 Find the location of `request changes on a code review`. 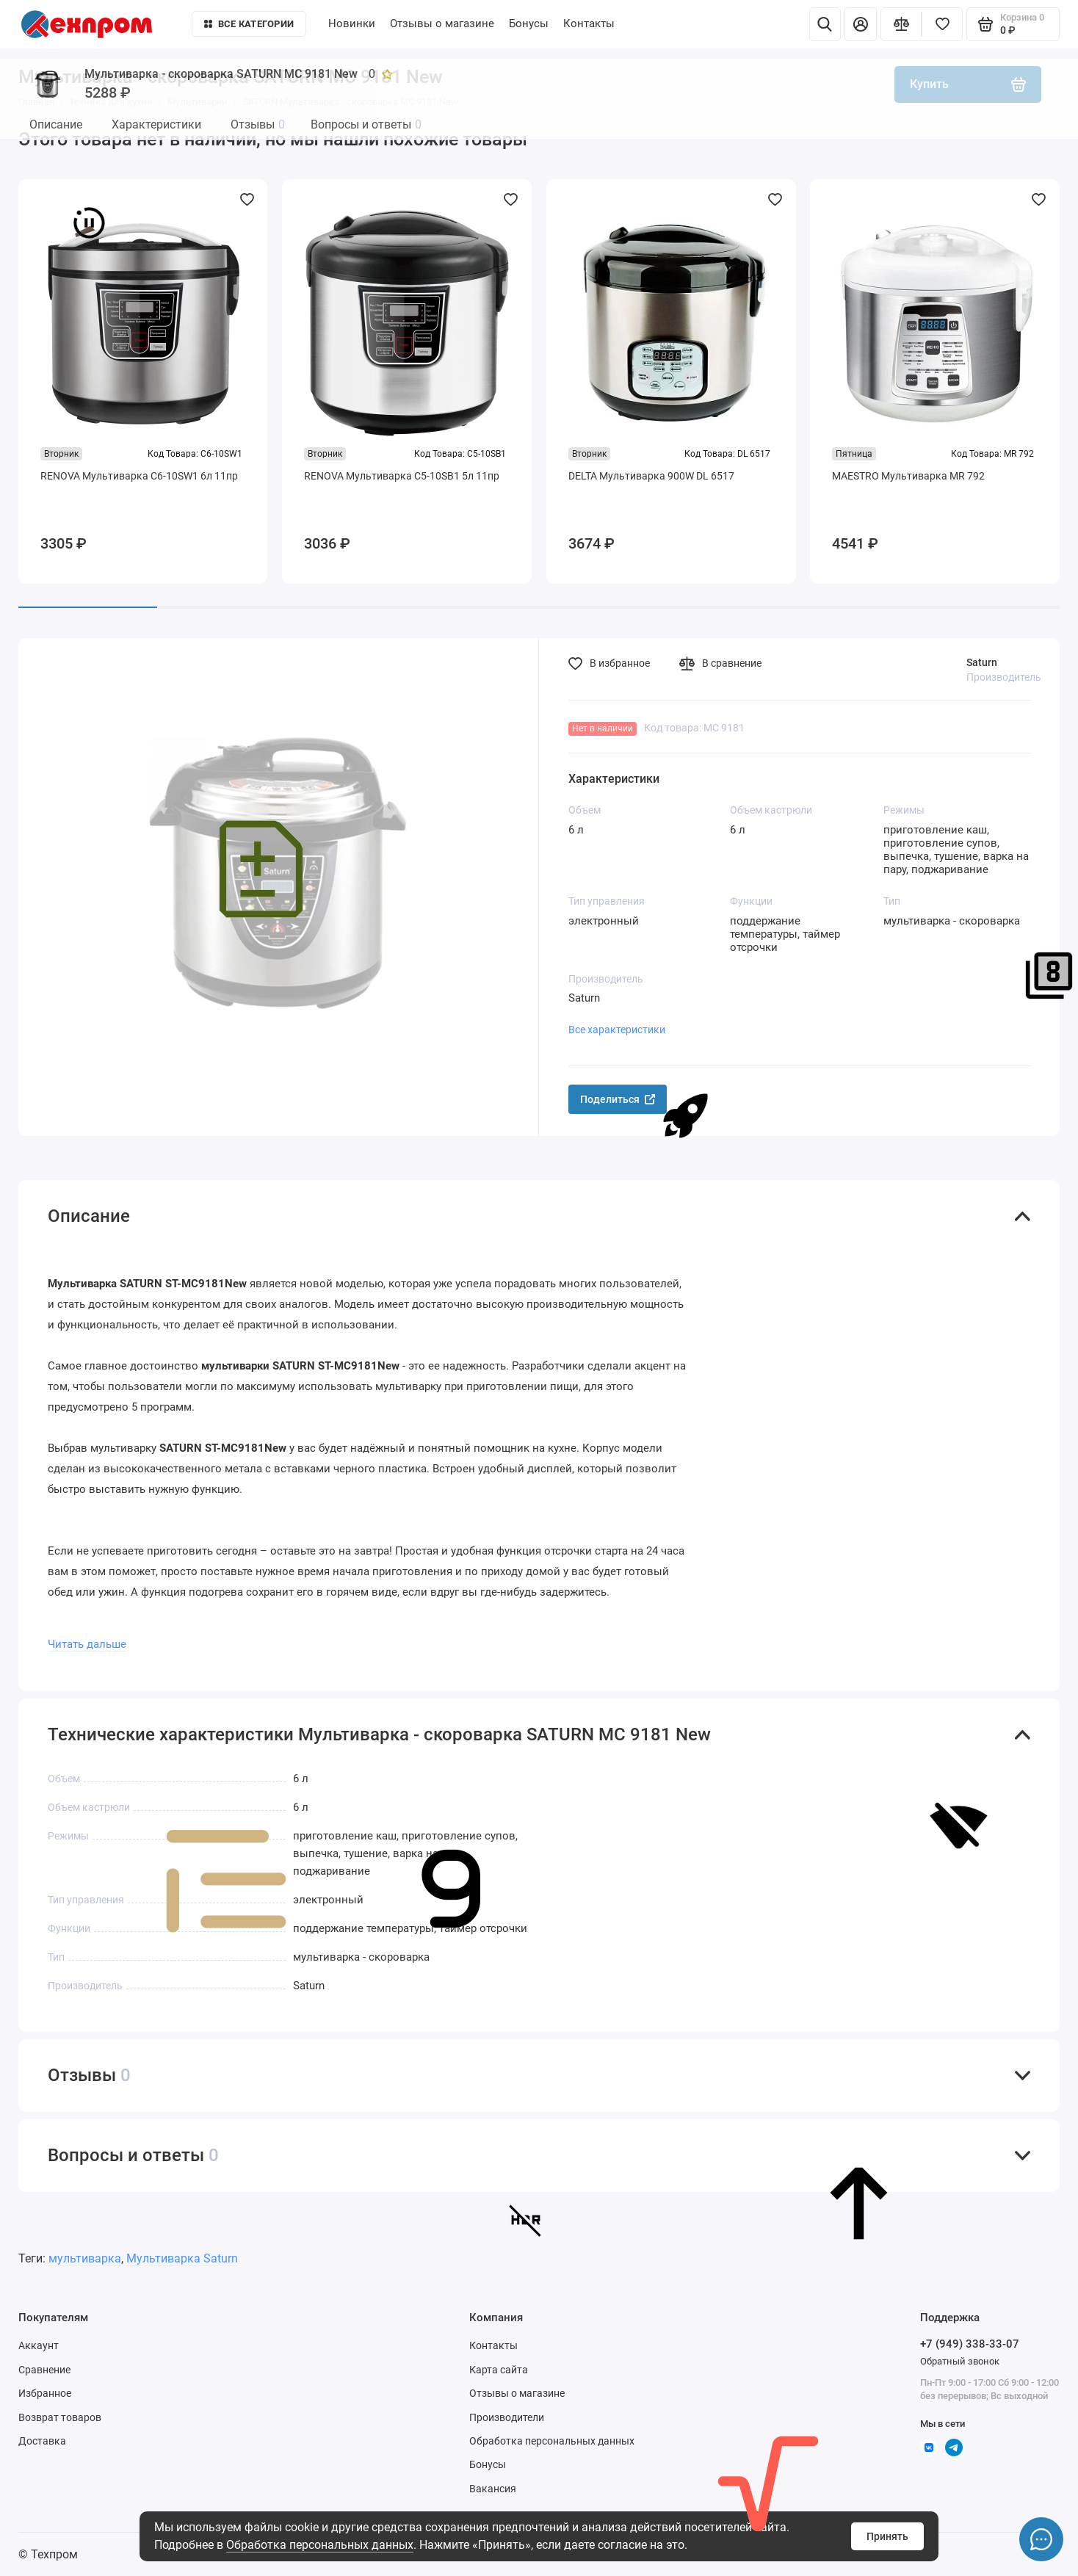

request changes on a code review is located at coordinates (261, 869).